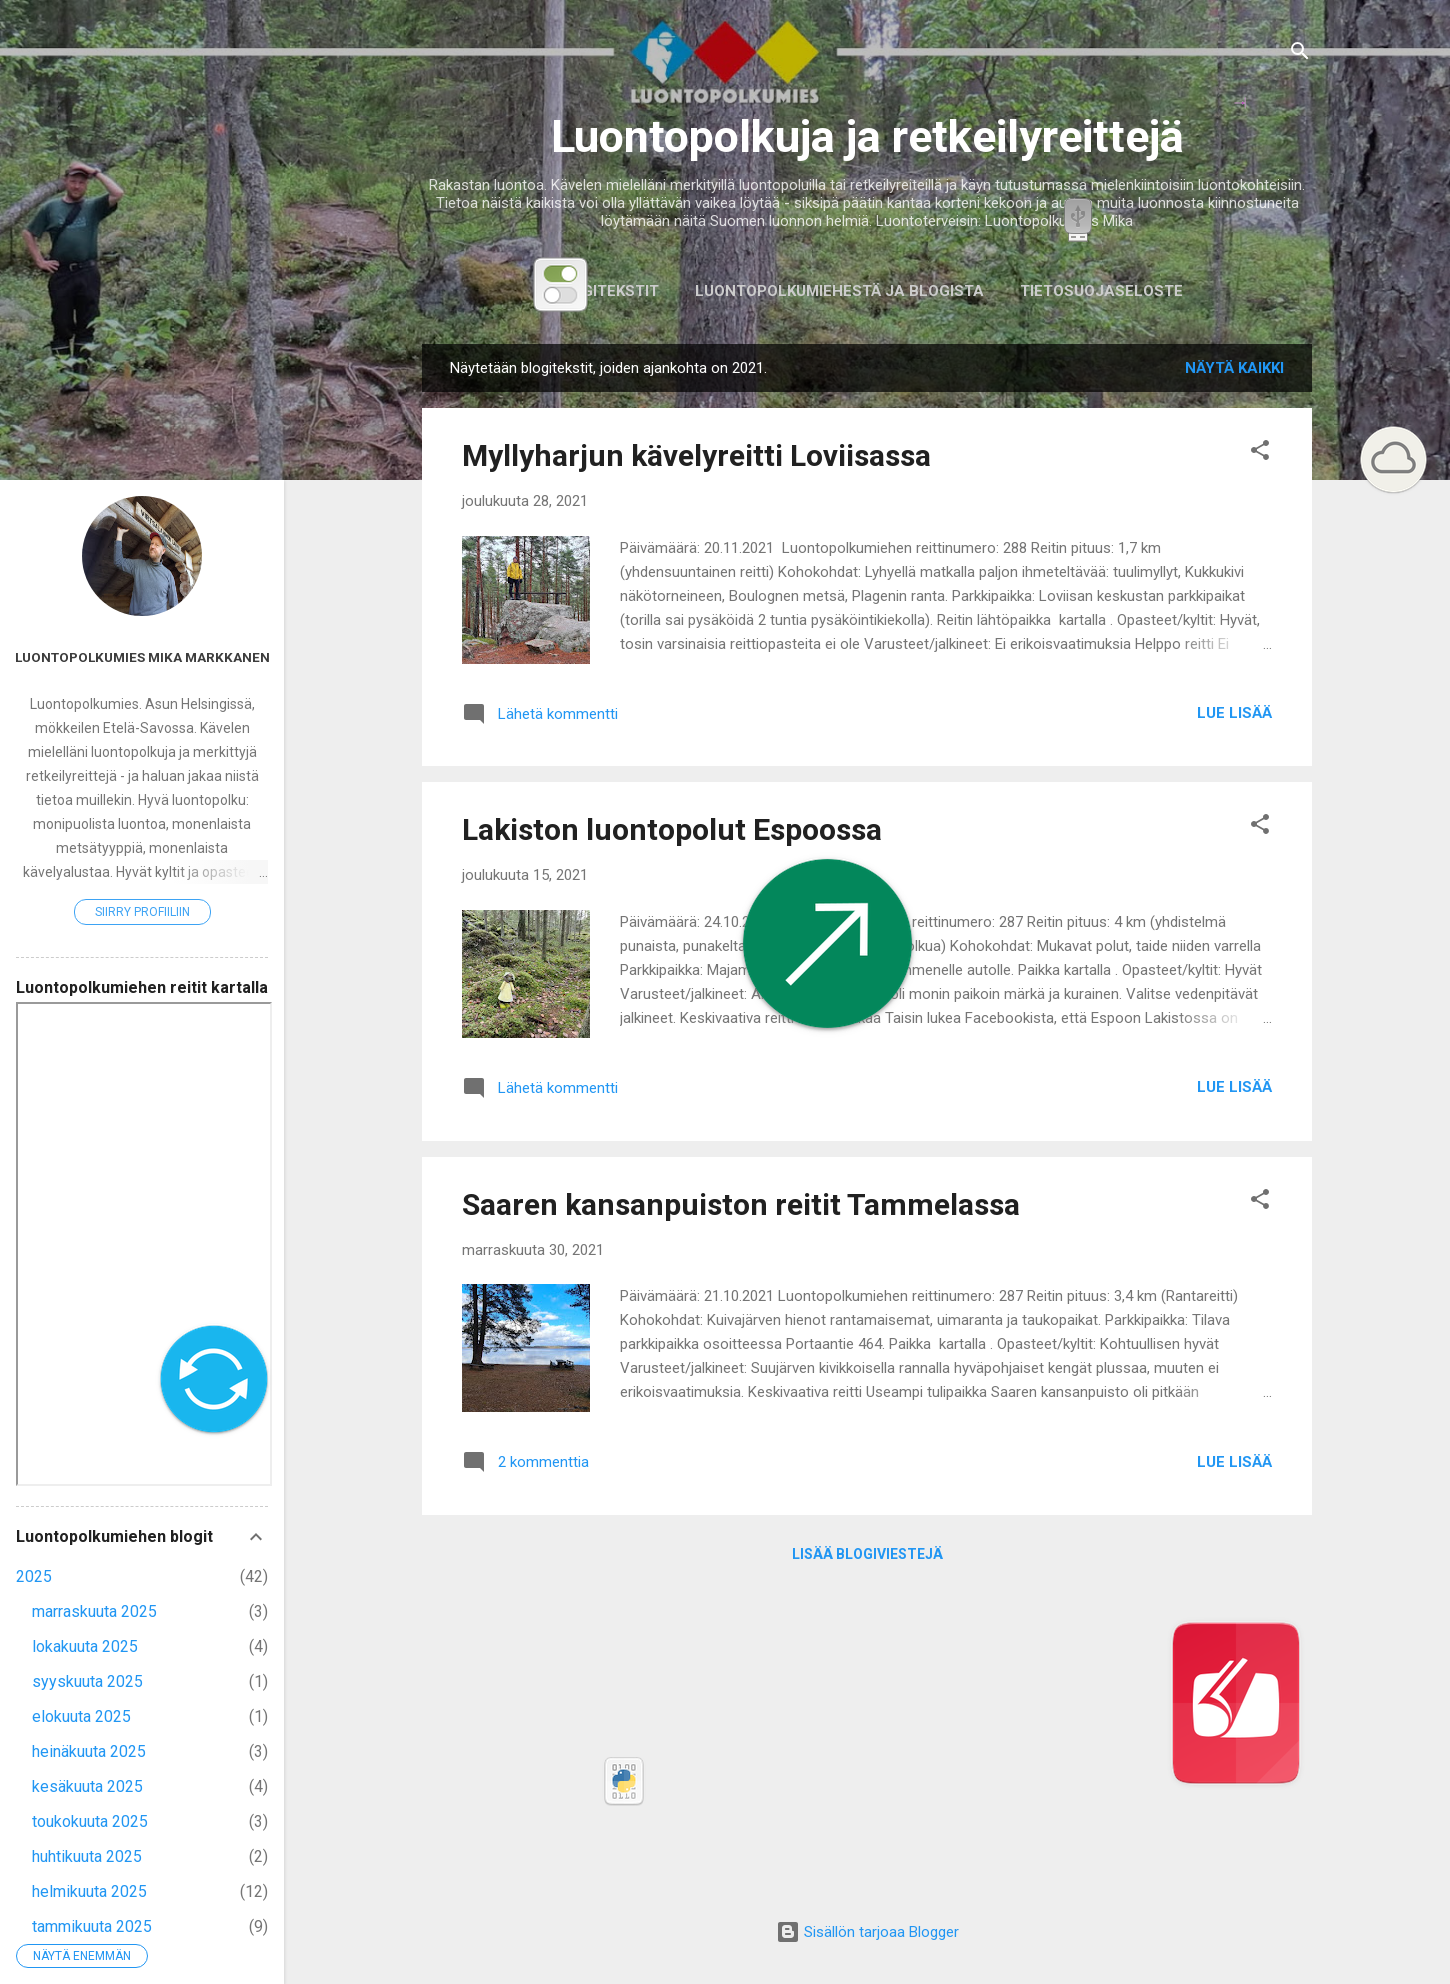 The width and height of the screenshot is (1450, 1984). I want to click on indicates a symbolic link or shortcut to another file, so click(827, 943).